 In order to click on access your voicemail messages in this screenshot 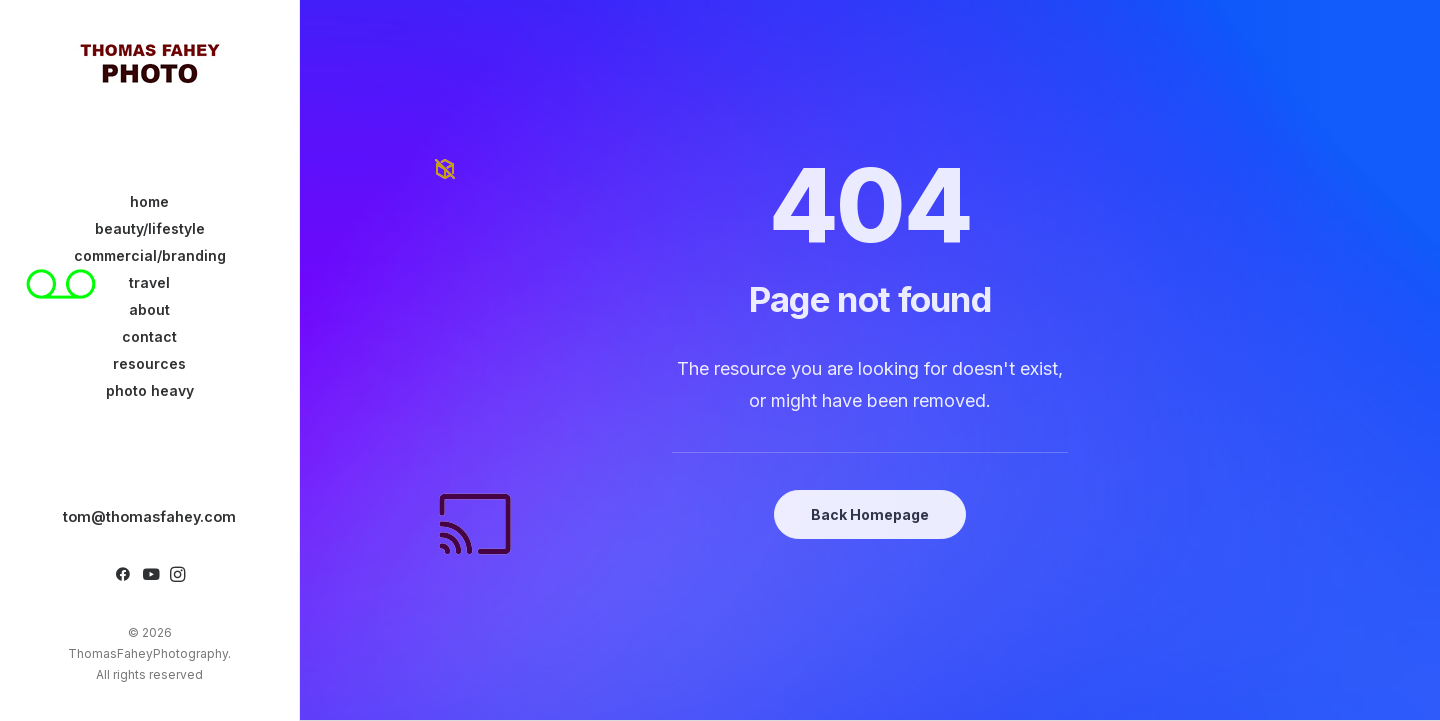, I will do `click(61, 284)`.